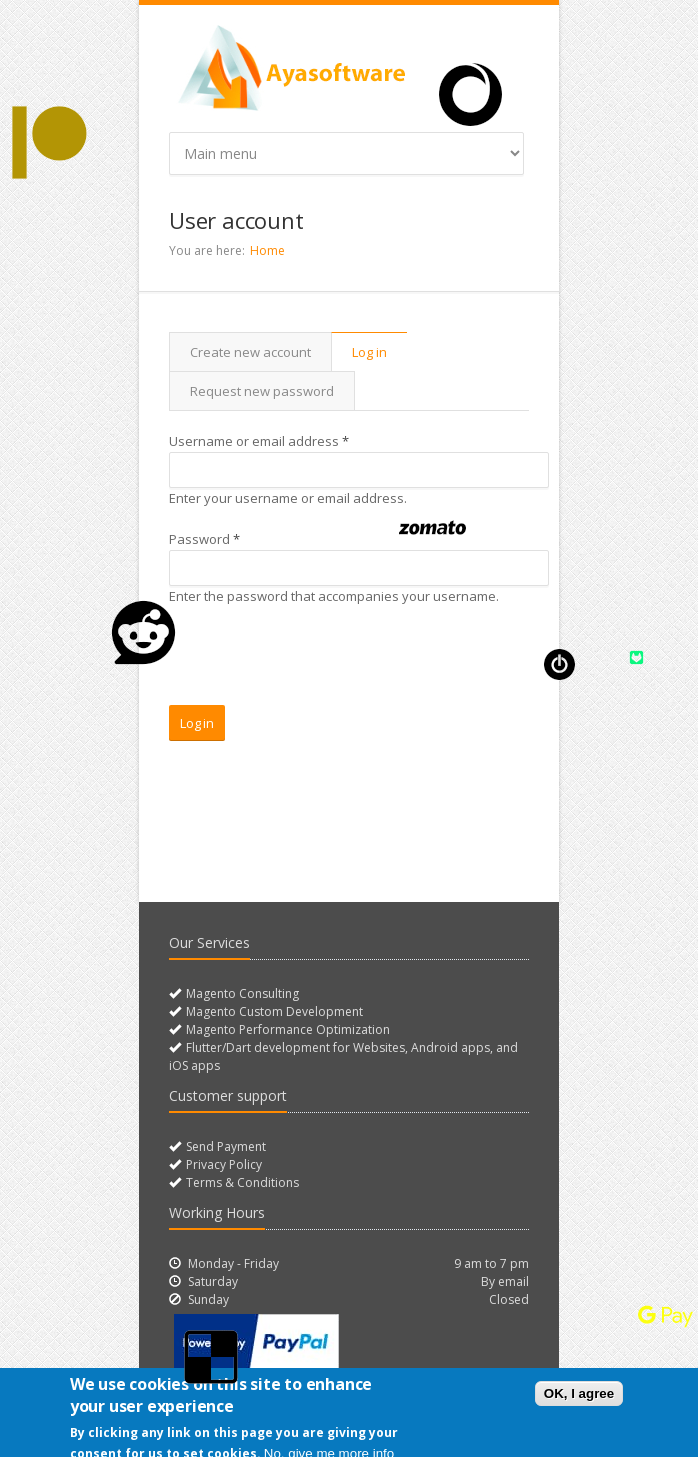 The image size is (698, 1457). I want to click on open the Toggl Track time tracking app, so click(559, 664).